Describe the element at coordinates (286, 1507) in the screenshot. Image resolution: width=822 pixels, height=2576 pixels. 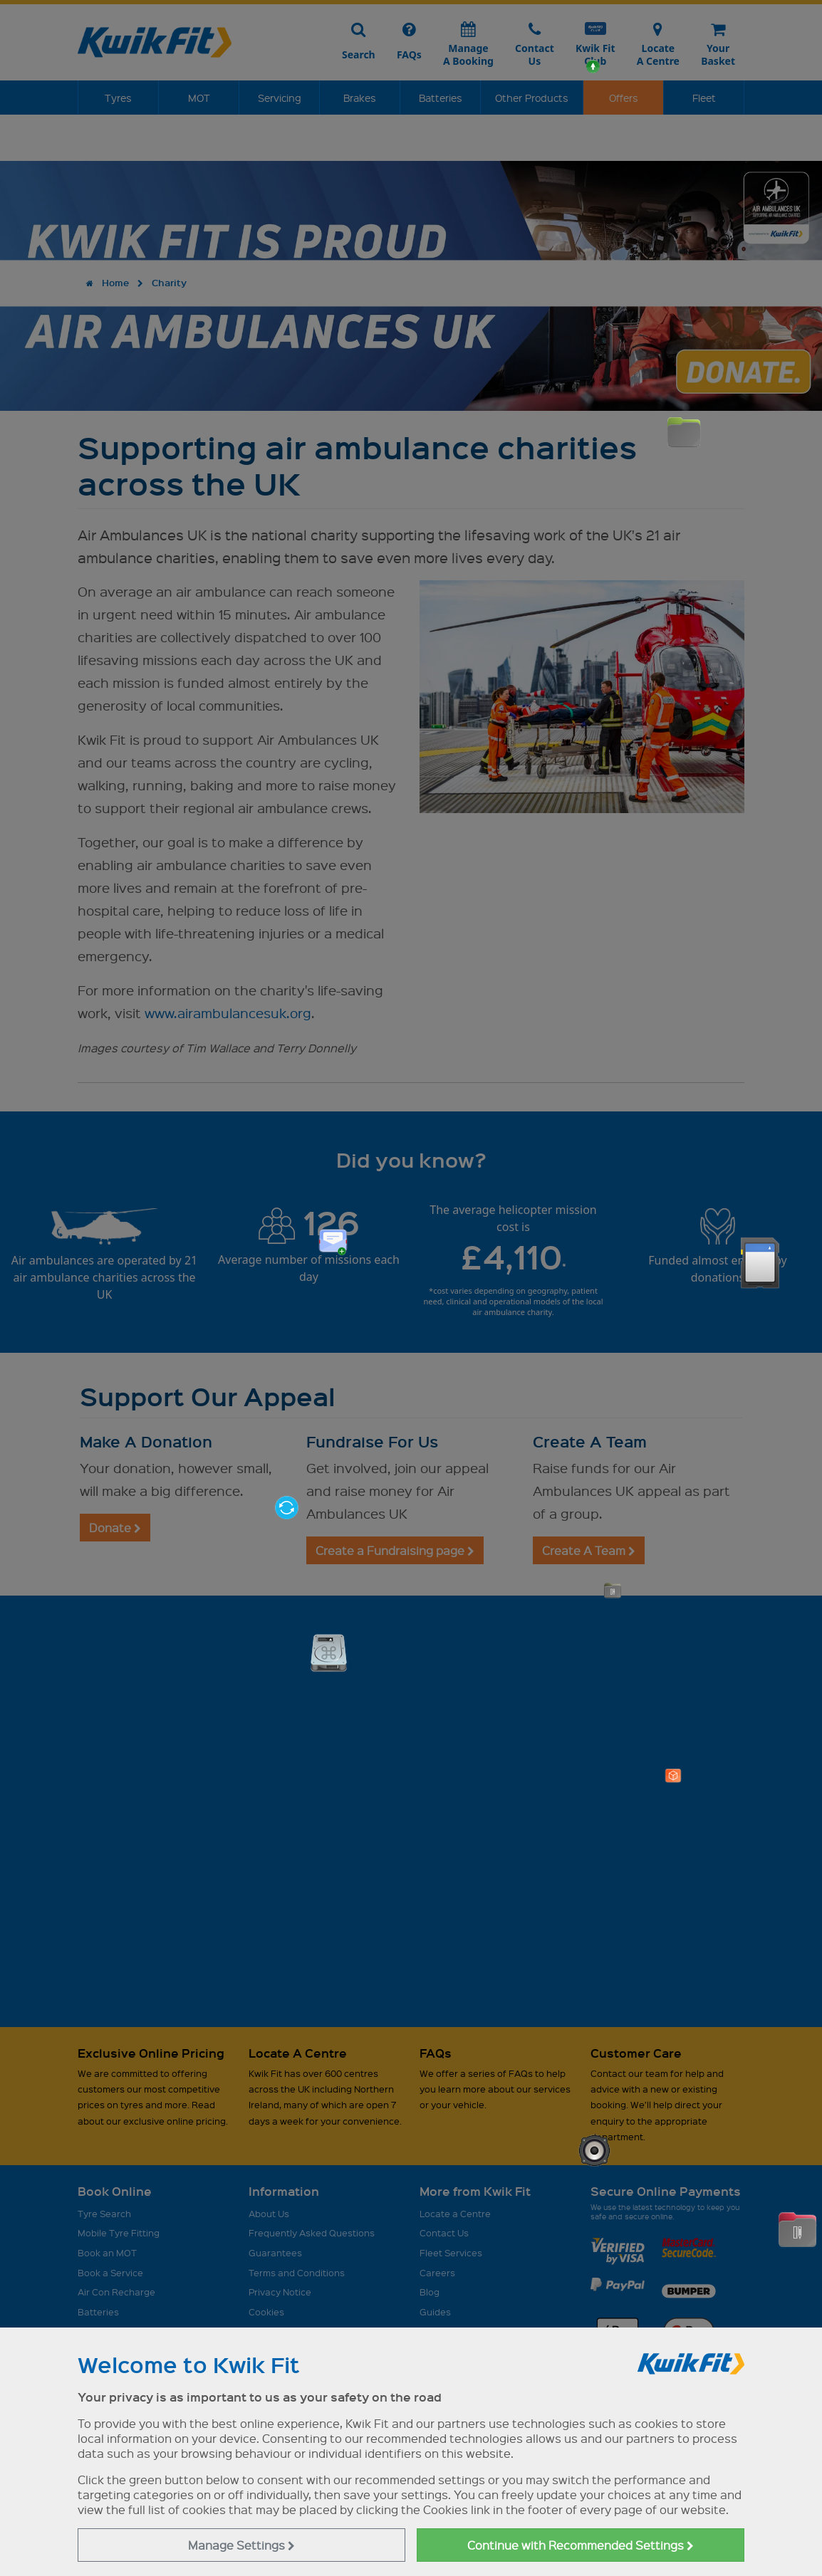
I see `dropbox is currently syncing files` at that location.